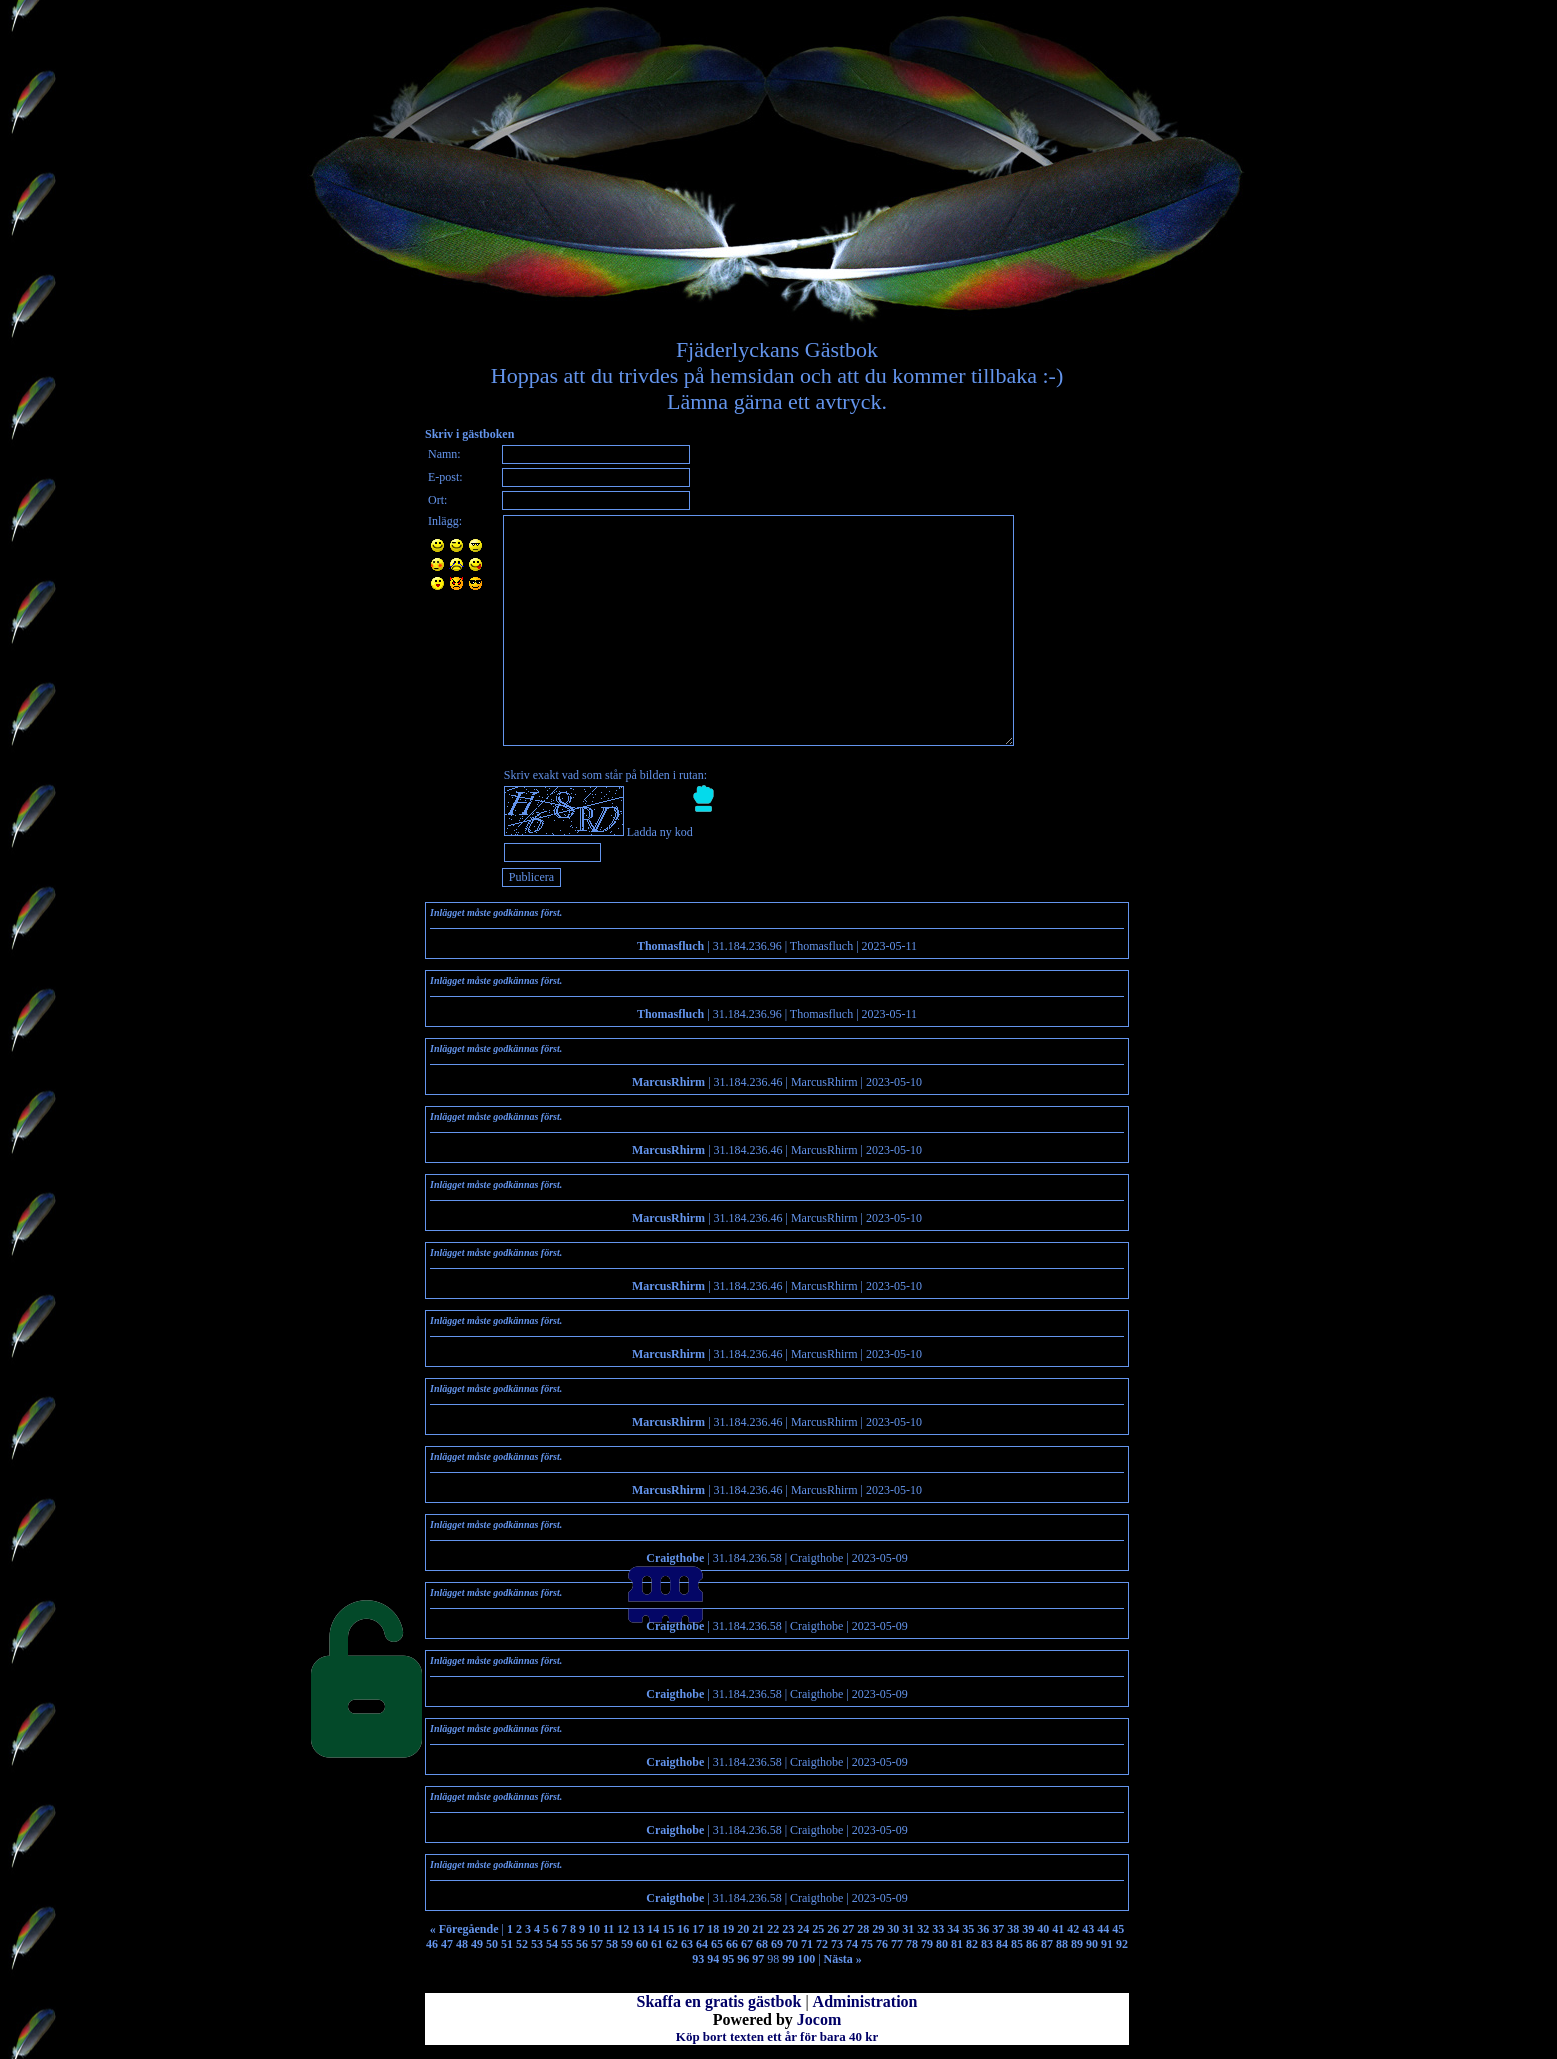 The width and height of the screenshot is (1557, 2059). I want to click on view system memory or RAM usage, so click(665, 1594).